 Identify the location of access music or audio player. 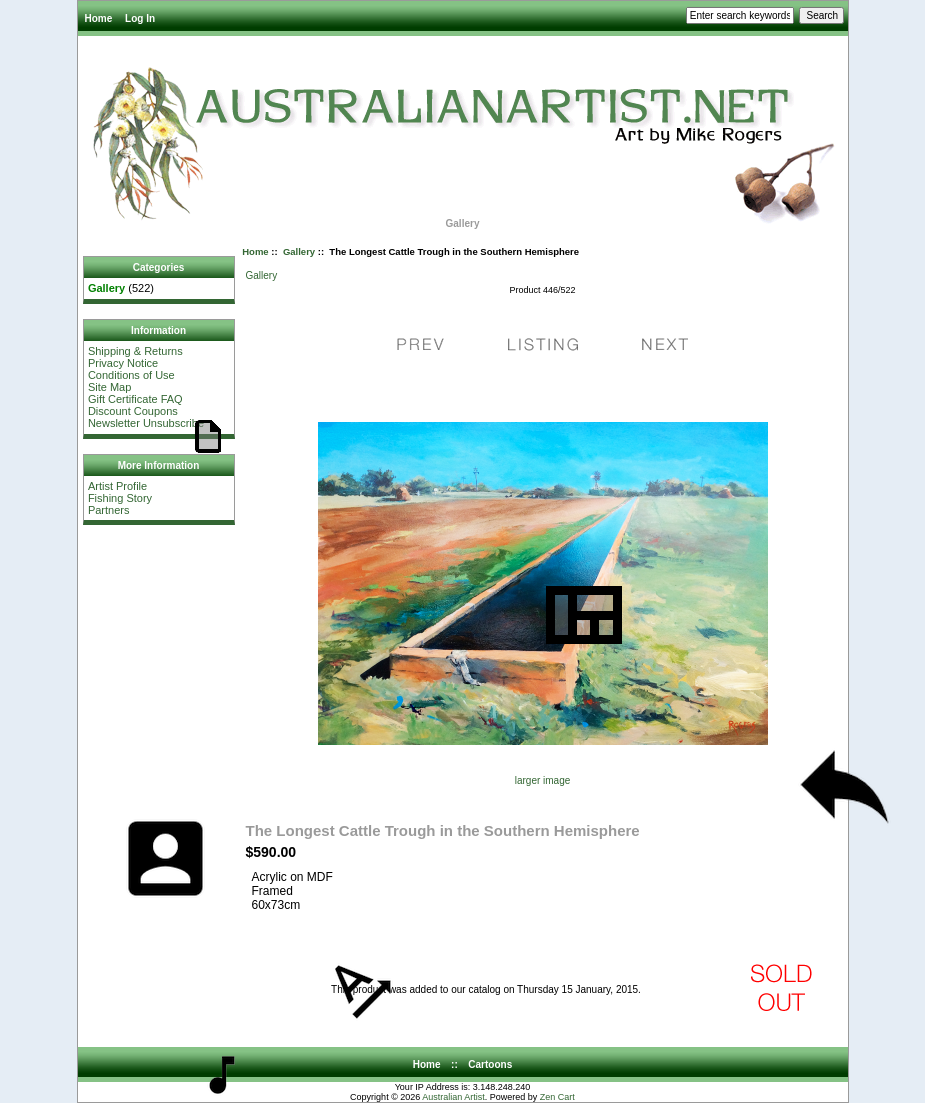
(222, 1075).